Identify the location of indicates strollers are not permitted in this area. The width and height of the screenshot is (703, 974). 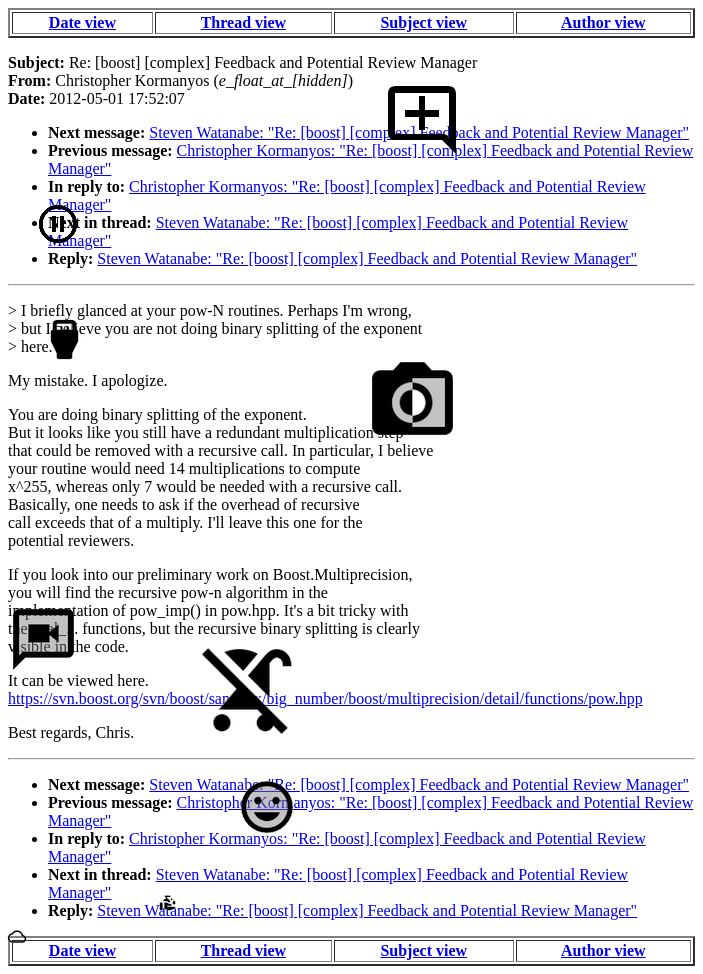
(248, 688).